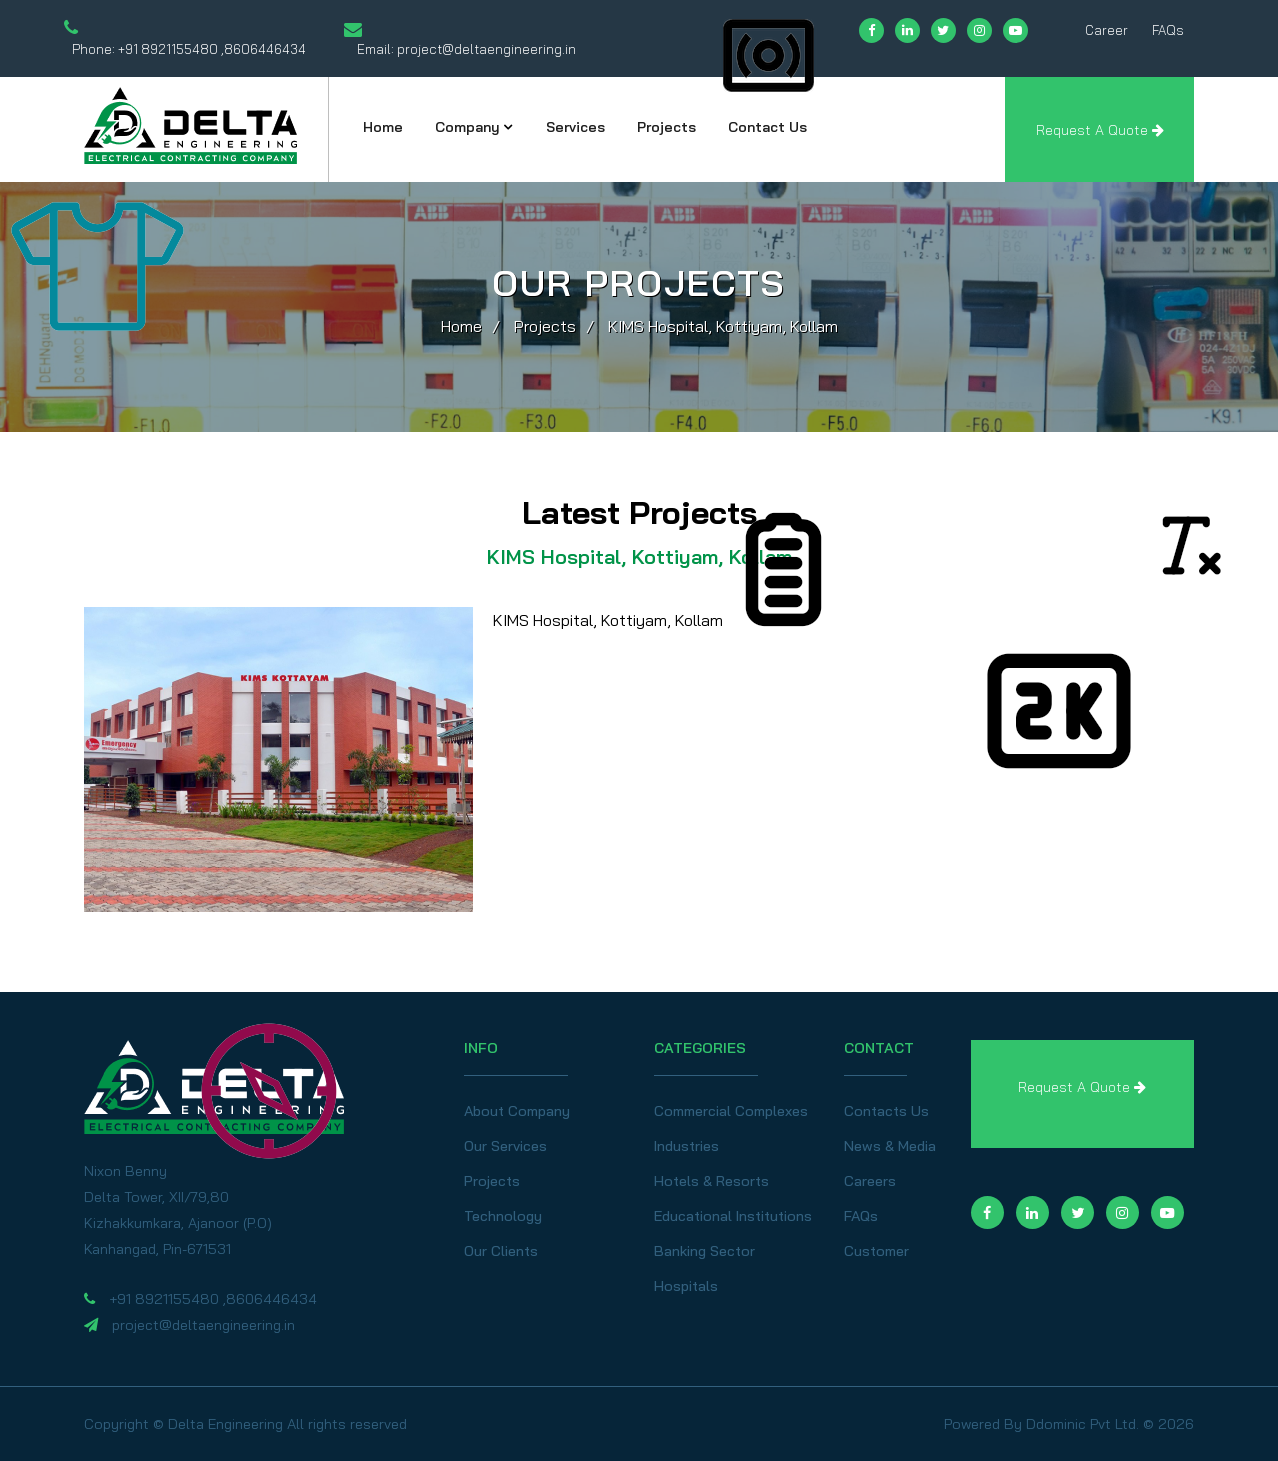 Image resolution: width=1278 pixels, height=1461 pixels. What do you see at coordinates (97, 266) in the screenshot?
I see `browse clothing or apparel category` at bounding box center [97, 266].